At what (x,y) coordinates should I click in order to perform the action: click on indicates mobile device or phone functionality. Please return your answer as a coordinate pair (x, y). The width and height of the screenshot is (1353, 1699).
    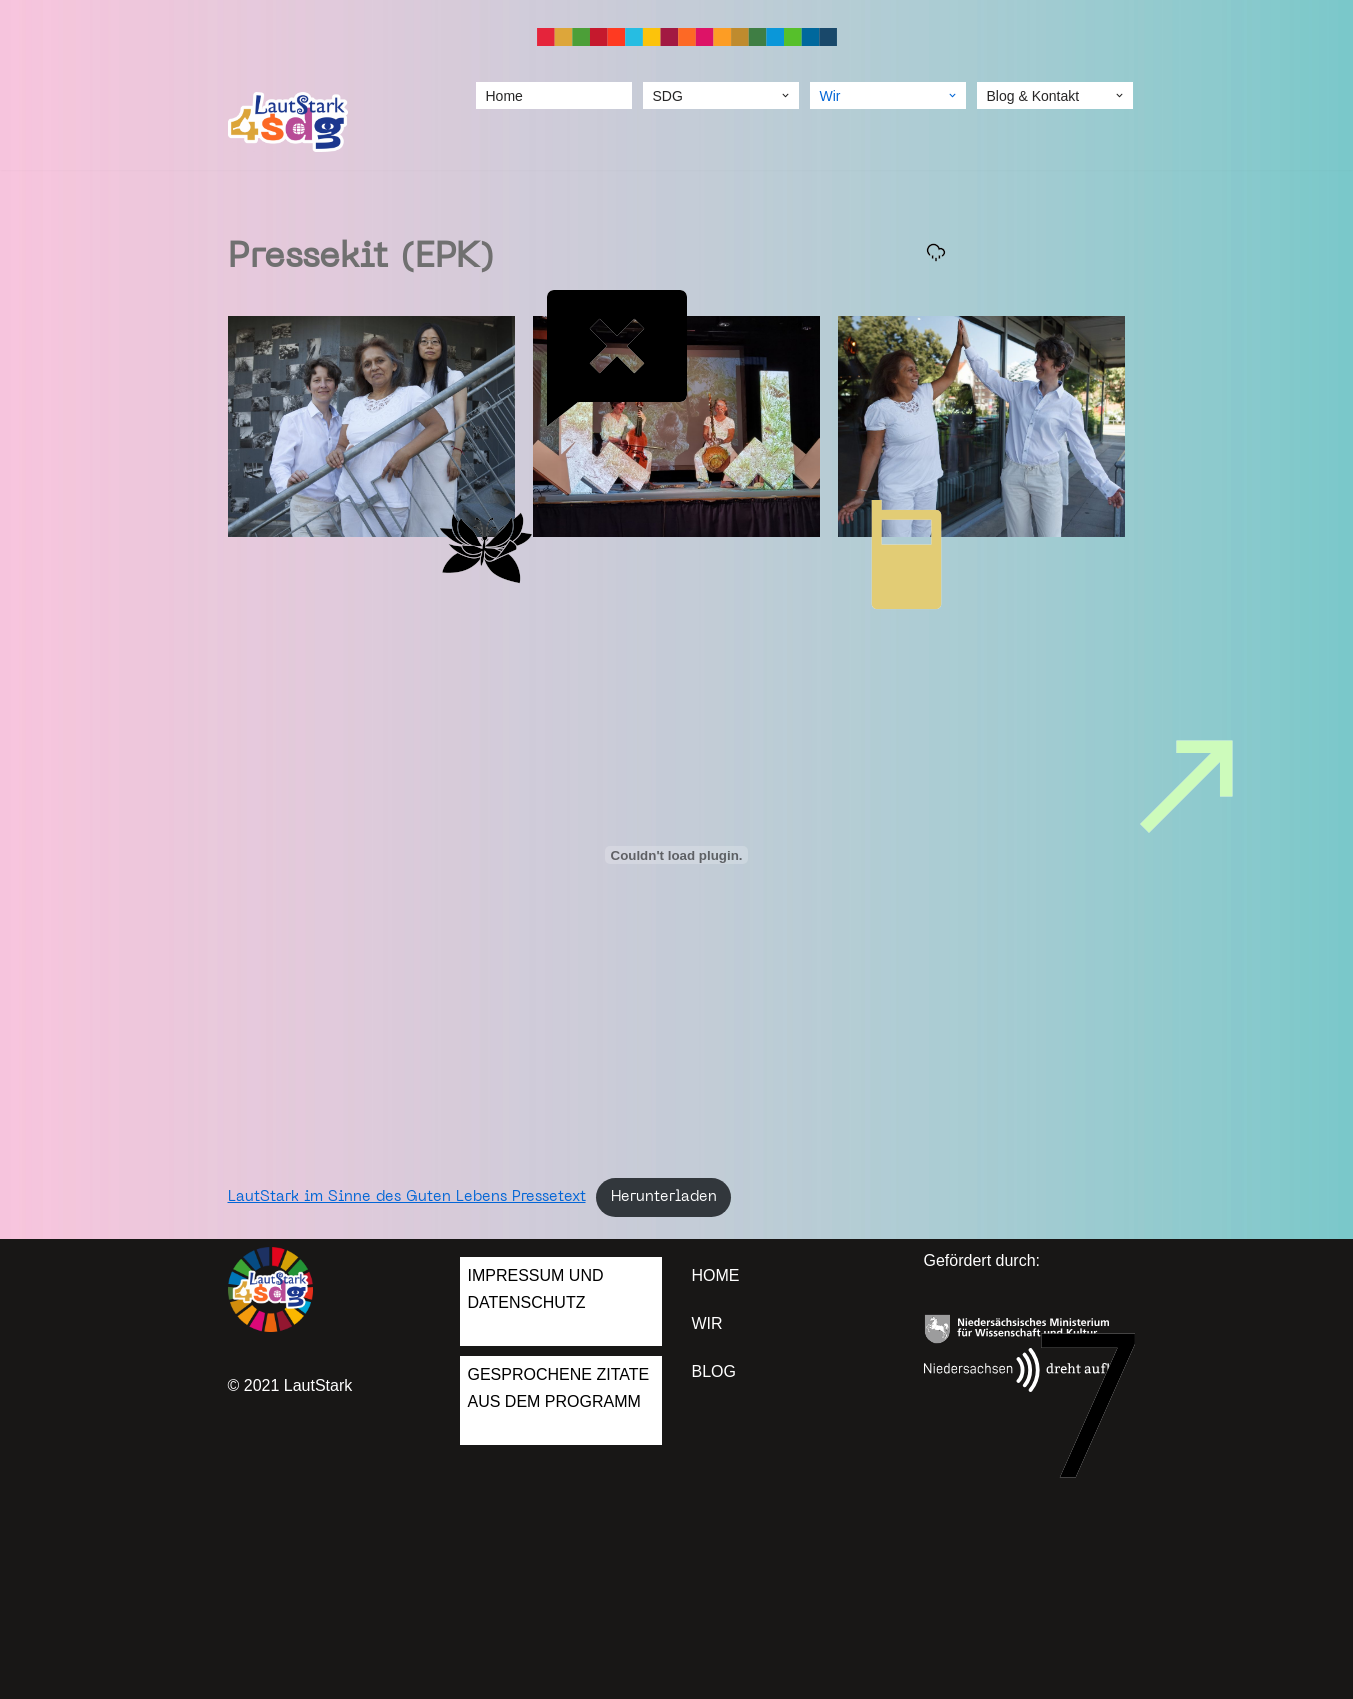
    Looking at the image, I should click on (906, 559).